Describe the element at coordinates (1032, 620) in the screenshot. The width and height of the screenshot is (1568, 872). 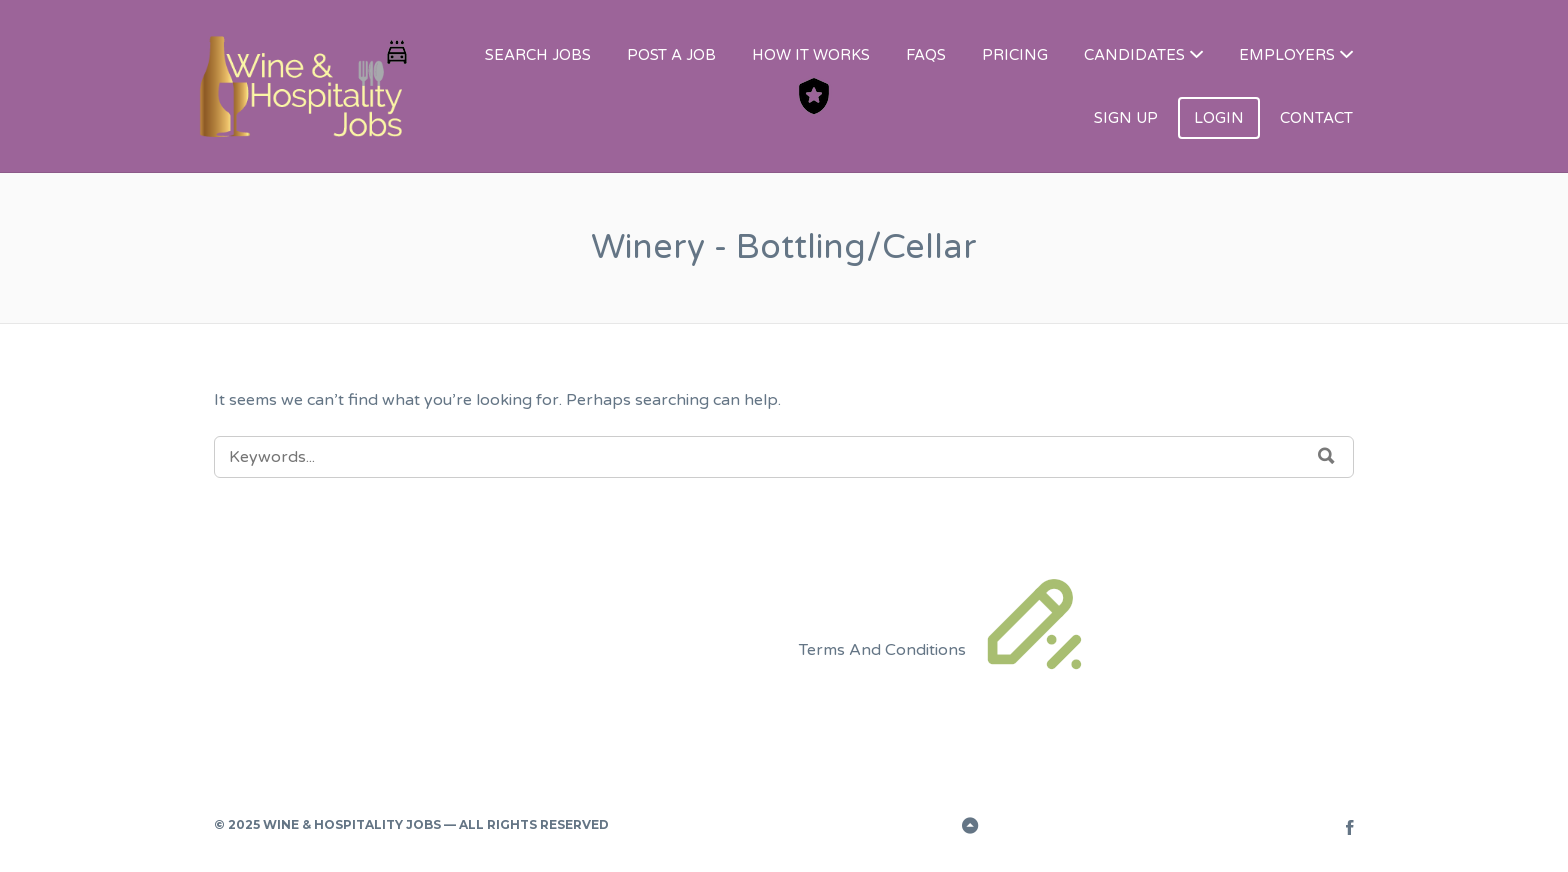
I see `edit or apply a discount code` at that location.